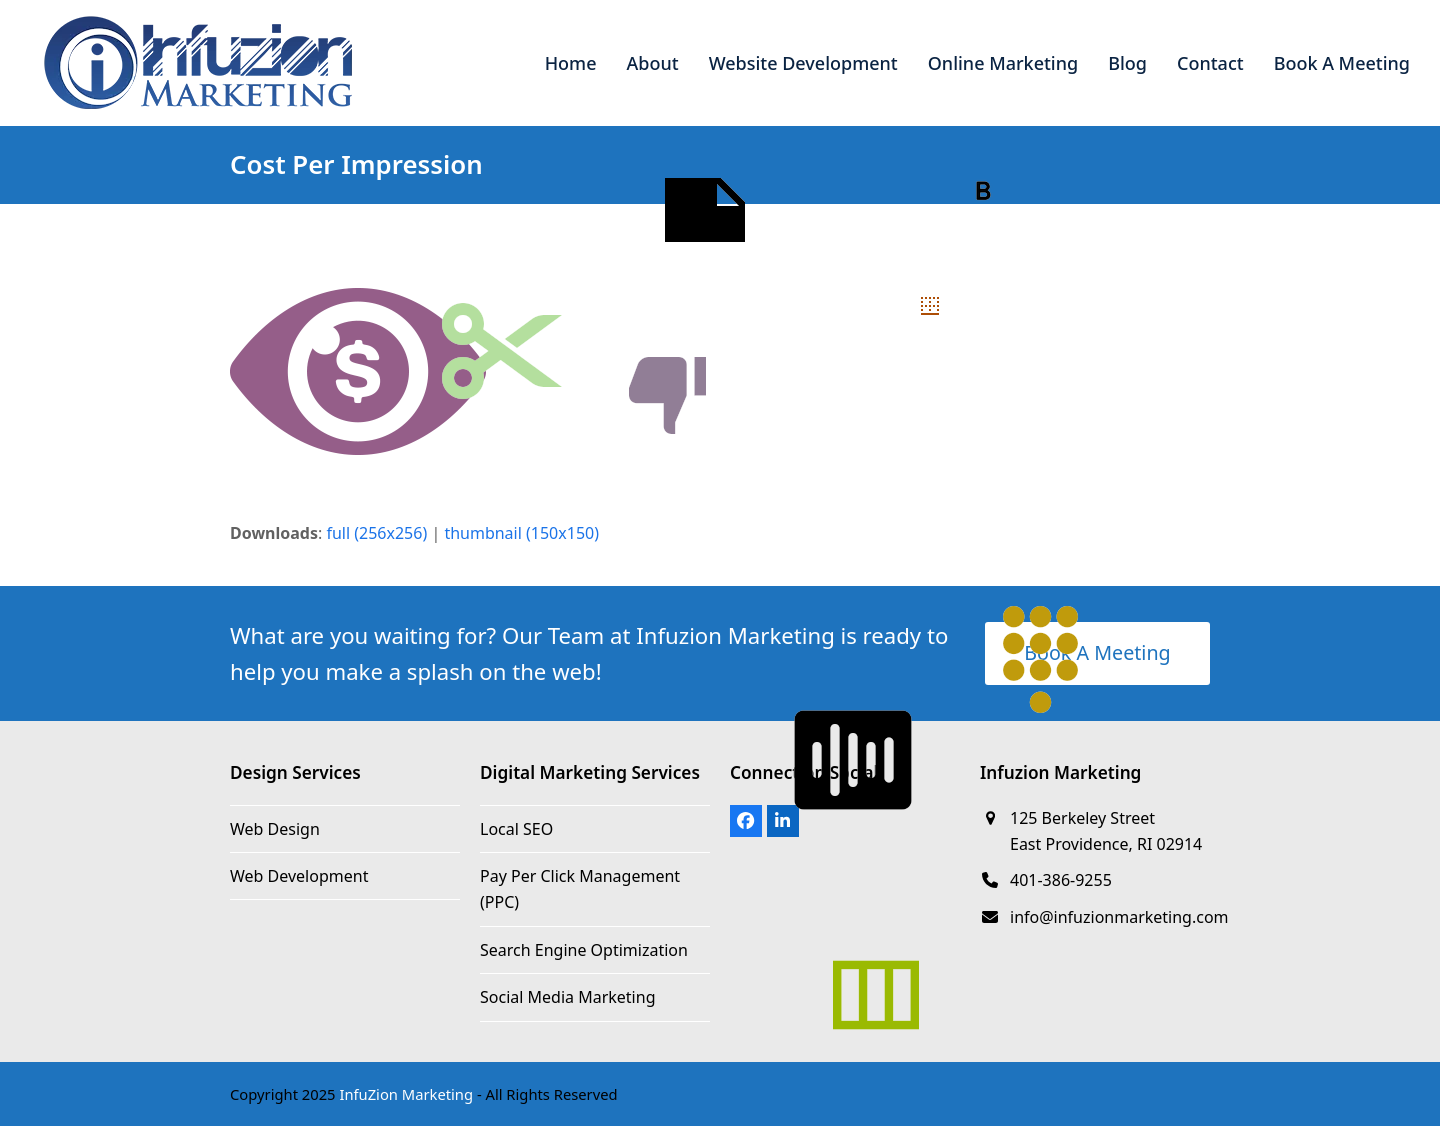 This screenshot has width=1440, height=1126. What do you see at coordinates (983, 192) in the screenshot?
I see `apply bold formatting to selected text` at bounding box center [983, 192].